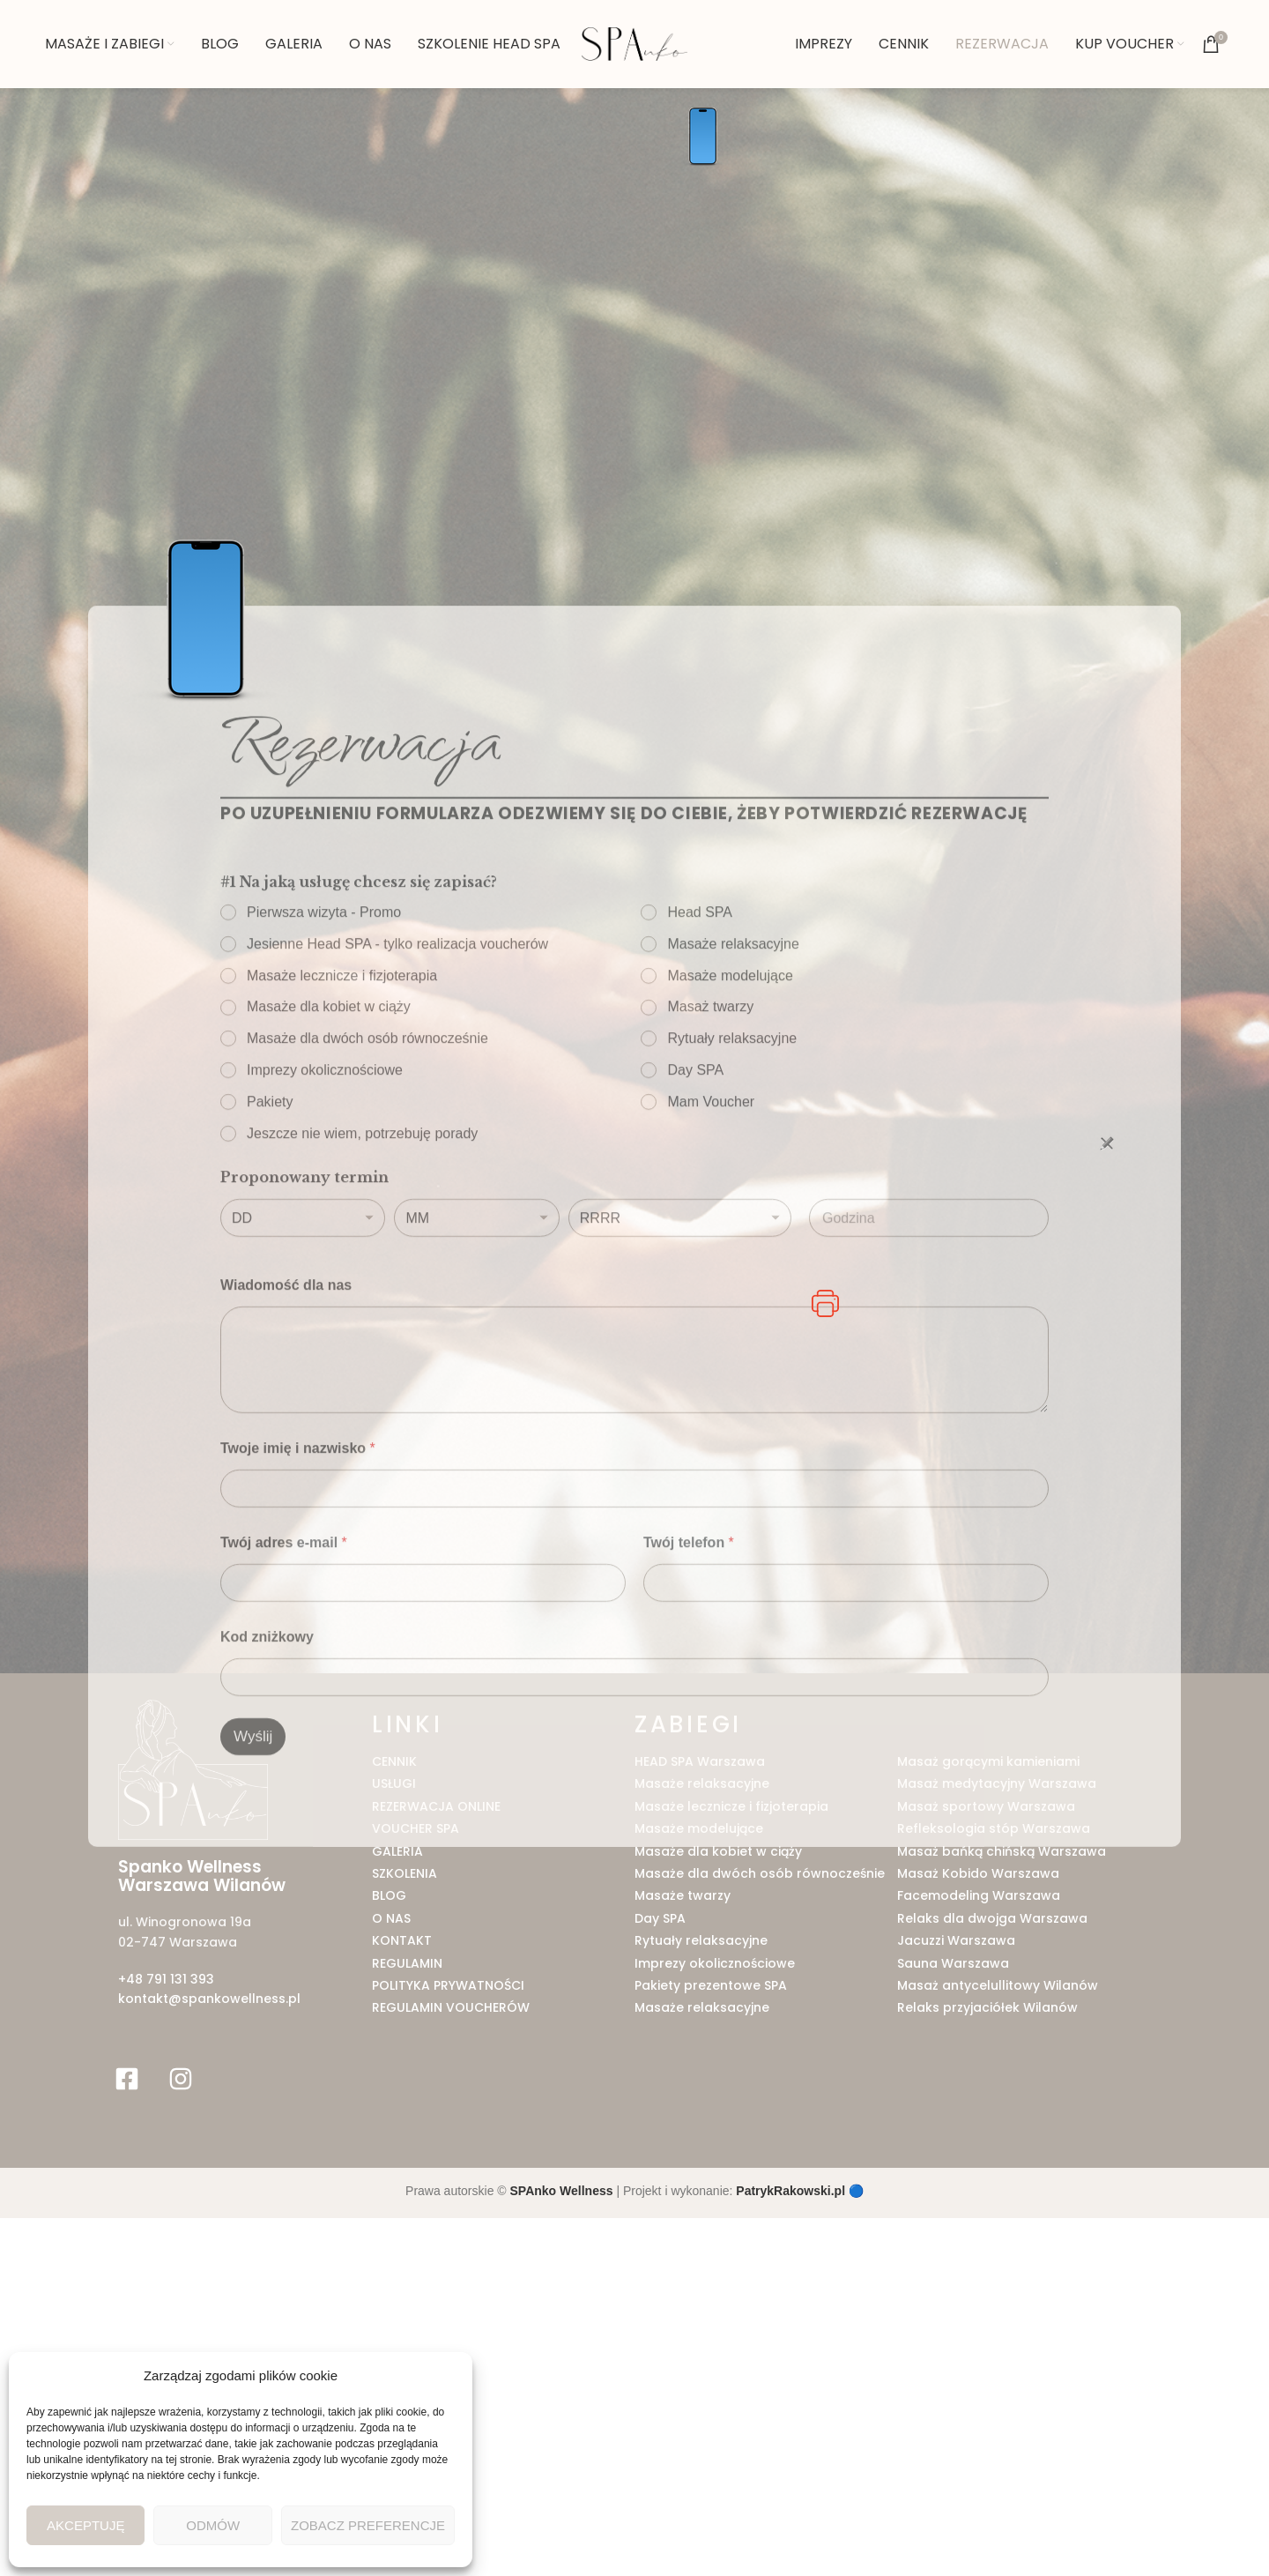 Image resolution: width=1269 pixels, height=2576 pixels. What do you see at coordinates (702, 137) in the screenshot?
I see `iPhone 16 device icon` at bounding box center [702, 137].